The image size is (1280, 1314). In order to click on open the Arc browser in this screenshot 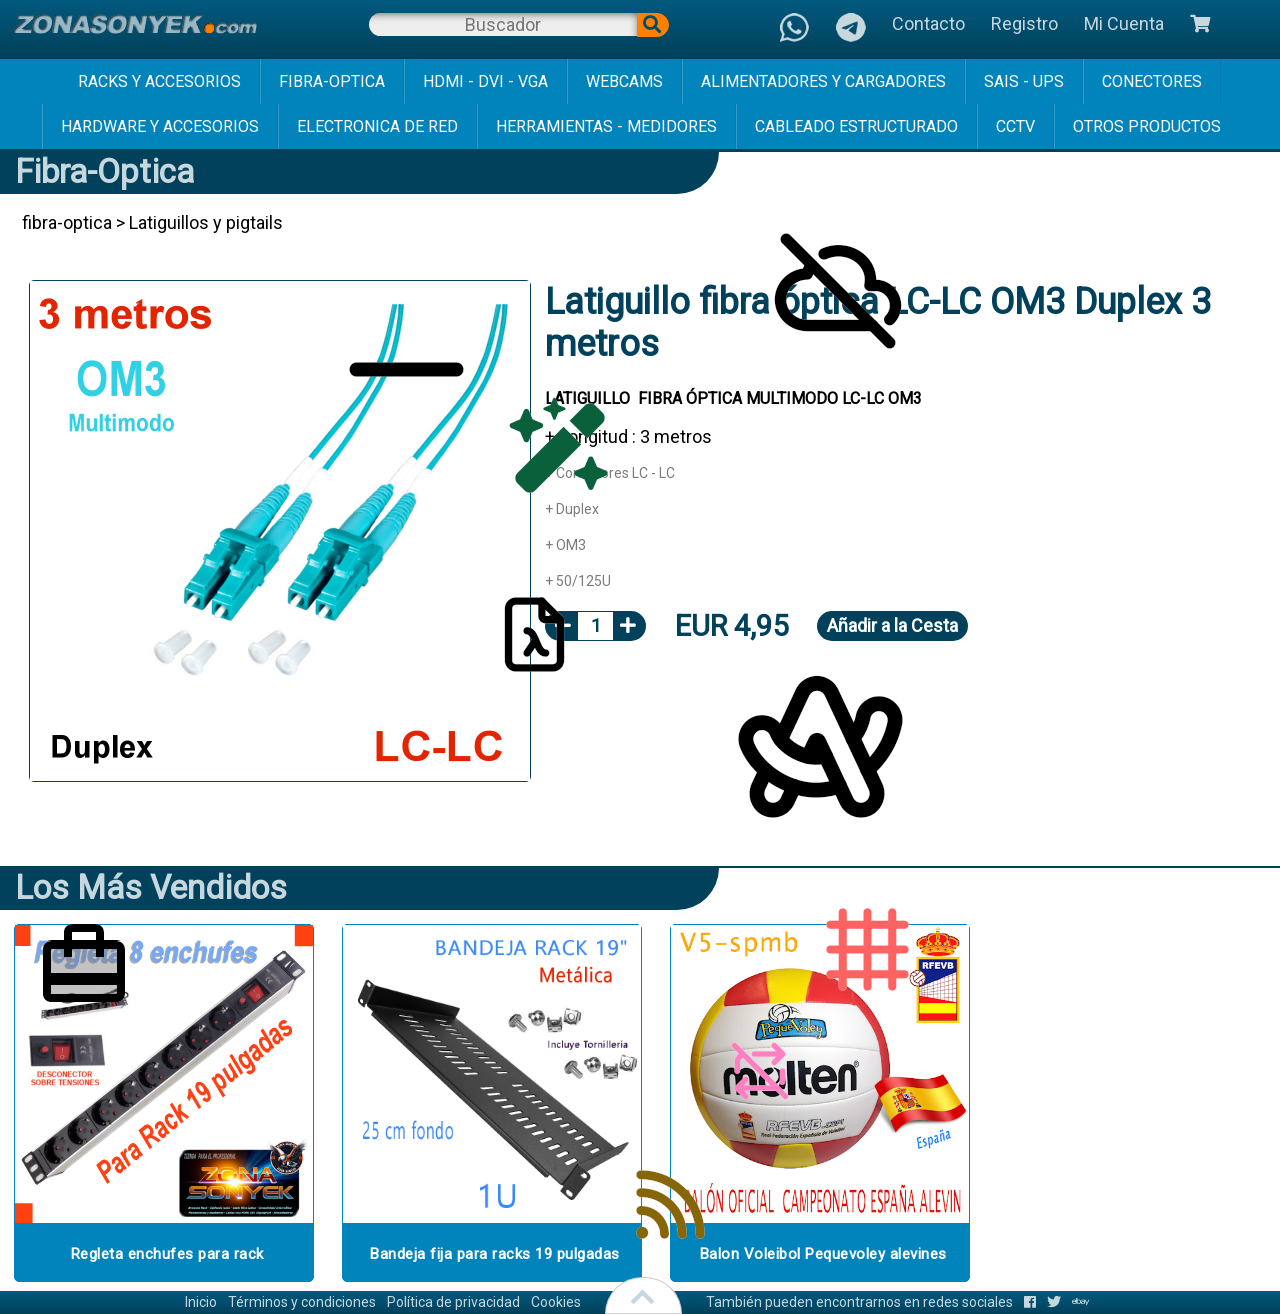, I will do `click(820, 750)`.